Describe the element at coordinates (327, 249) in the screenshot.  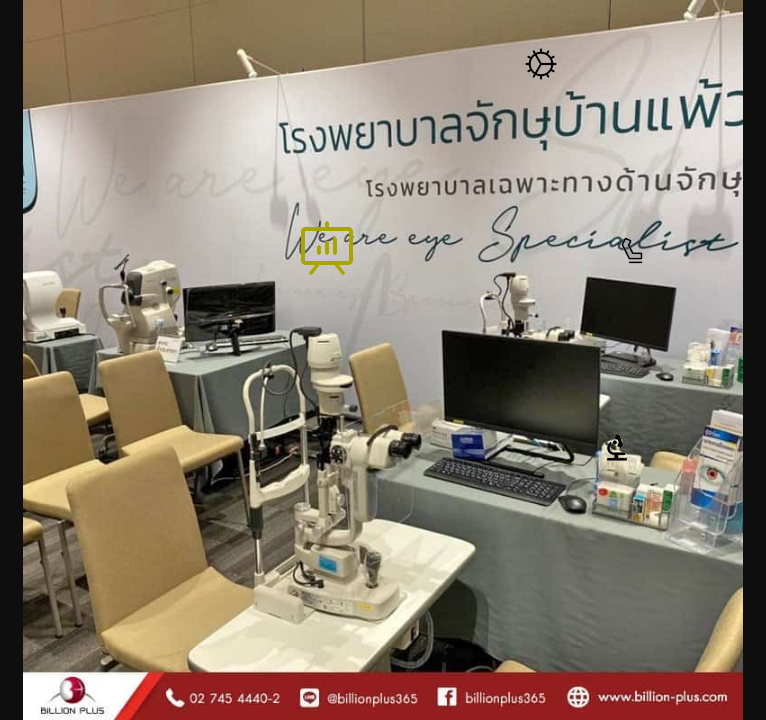
I see `view presentation with charts` at that location.